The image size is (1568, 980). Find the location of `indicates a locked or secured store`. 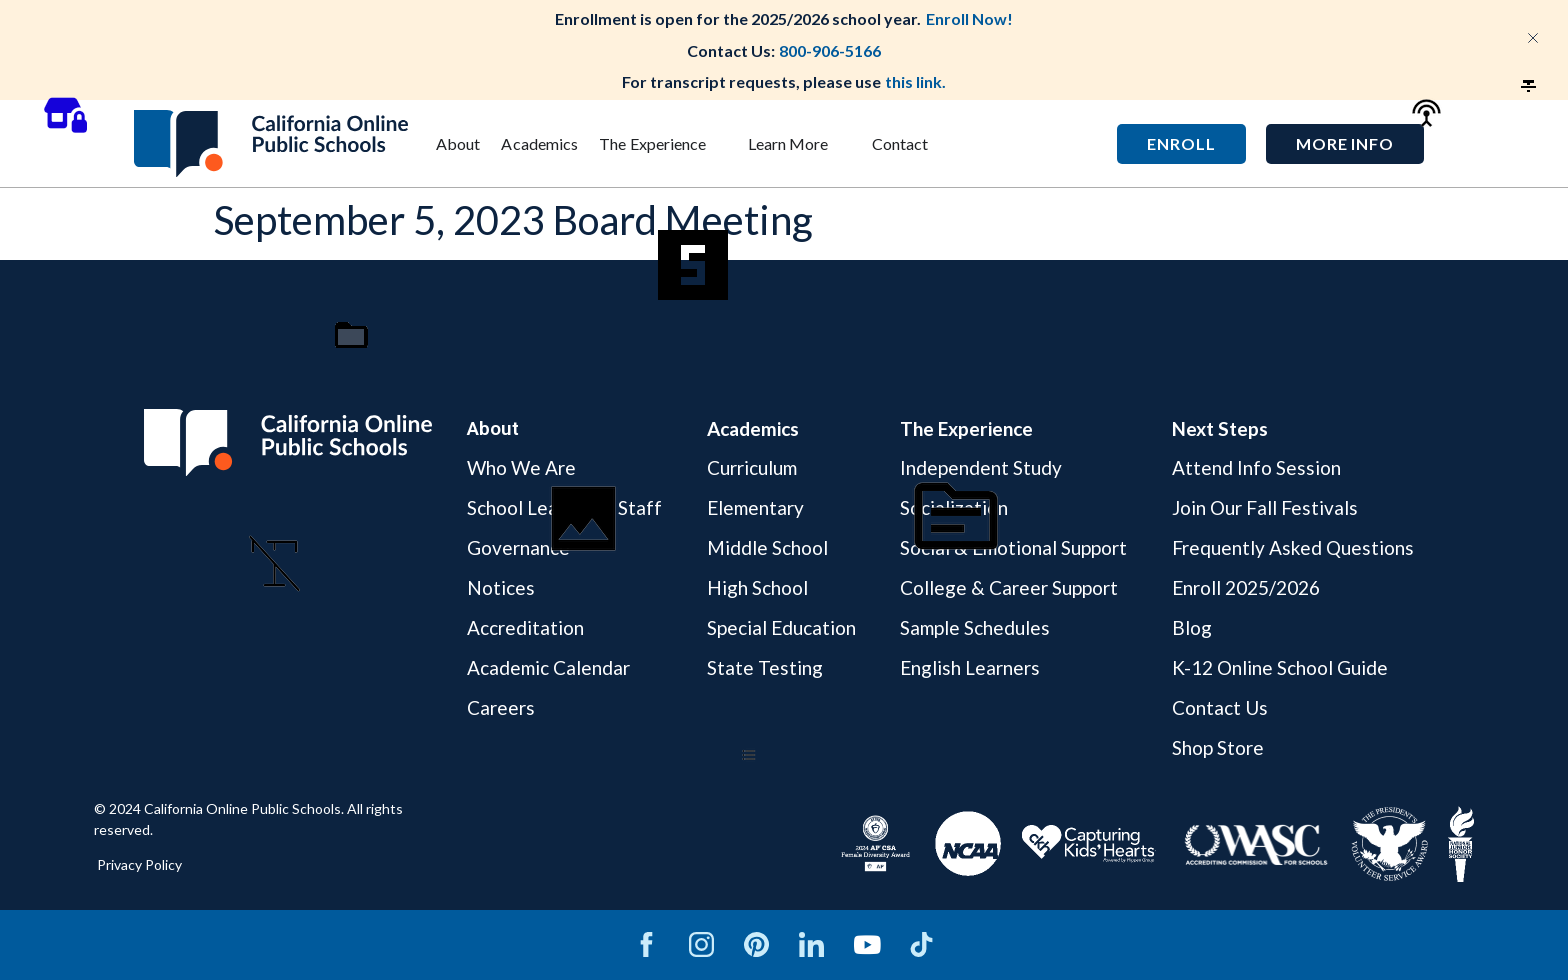

indicates a locked or secured store is located at coordinates (65, 113).